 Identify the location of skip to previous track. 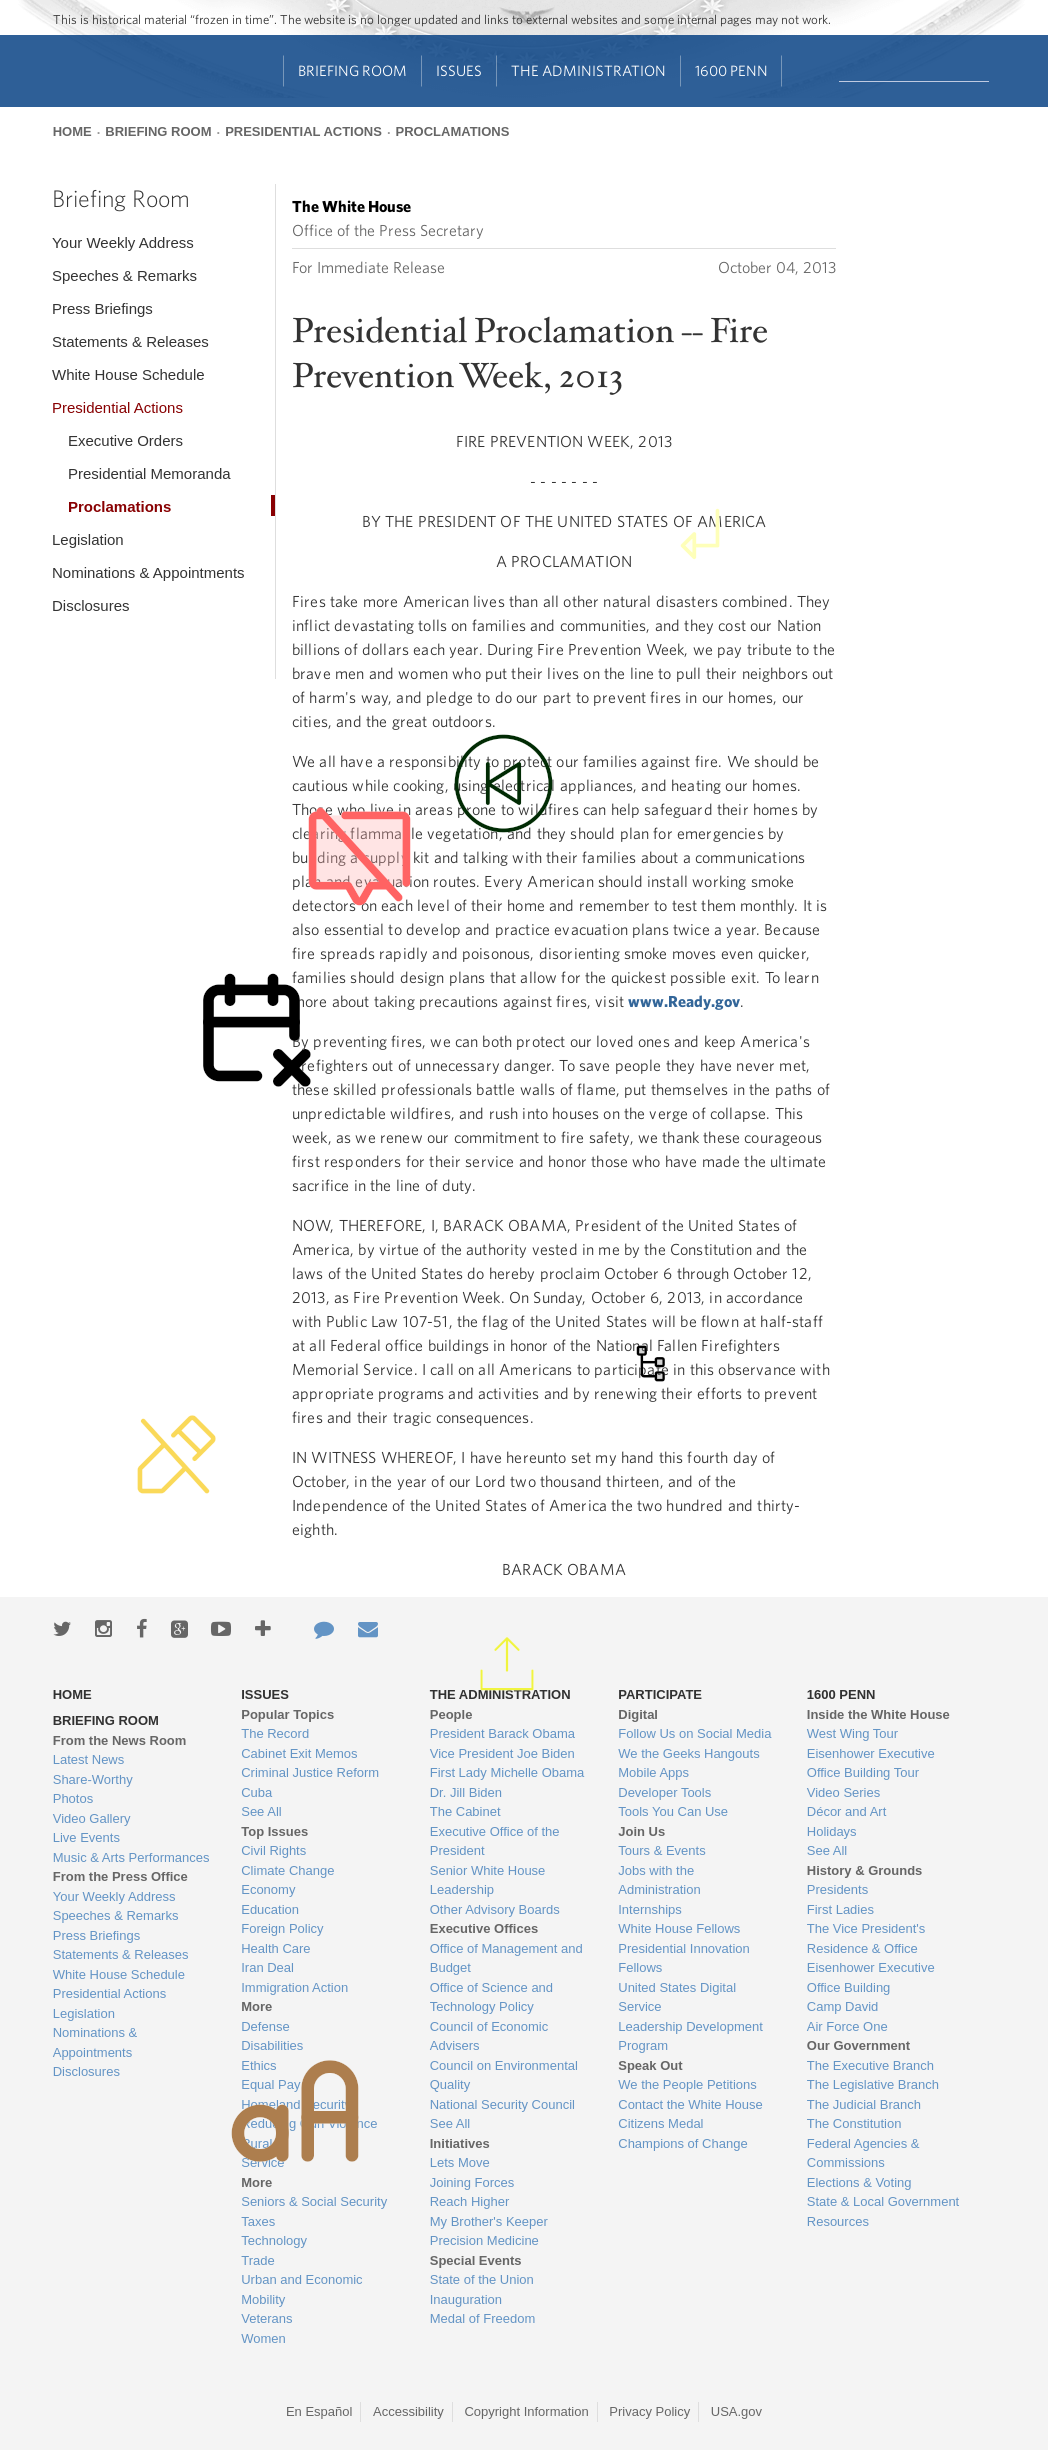
(503, 783).